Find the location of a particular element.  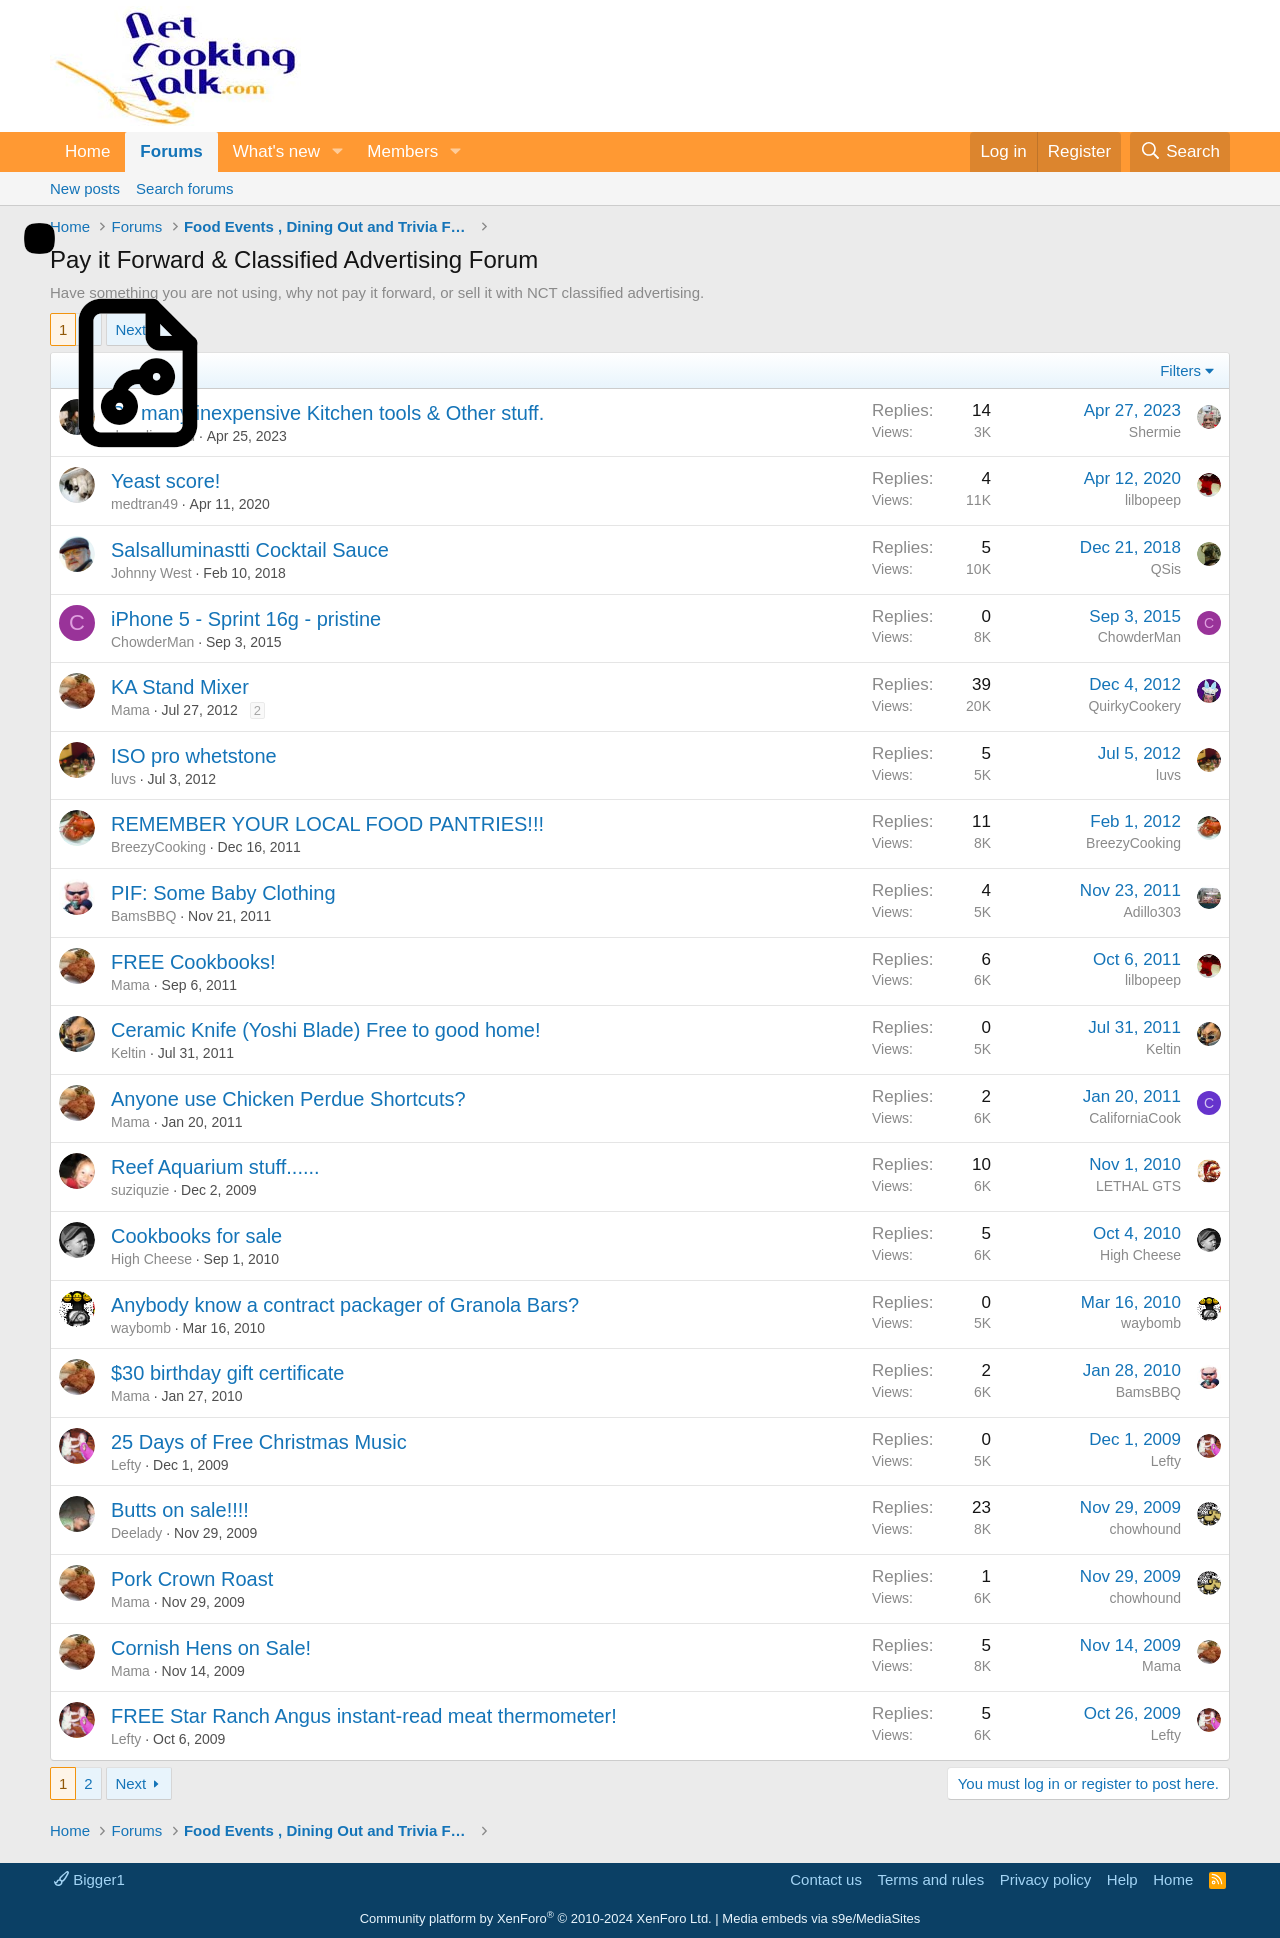

a filled checkbox or selection indicator is located at coordinates (39, 238).